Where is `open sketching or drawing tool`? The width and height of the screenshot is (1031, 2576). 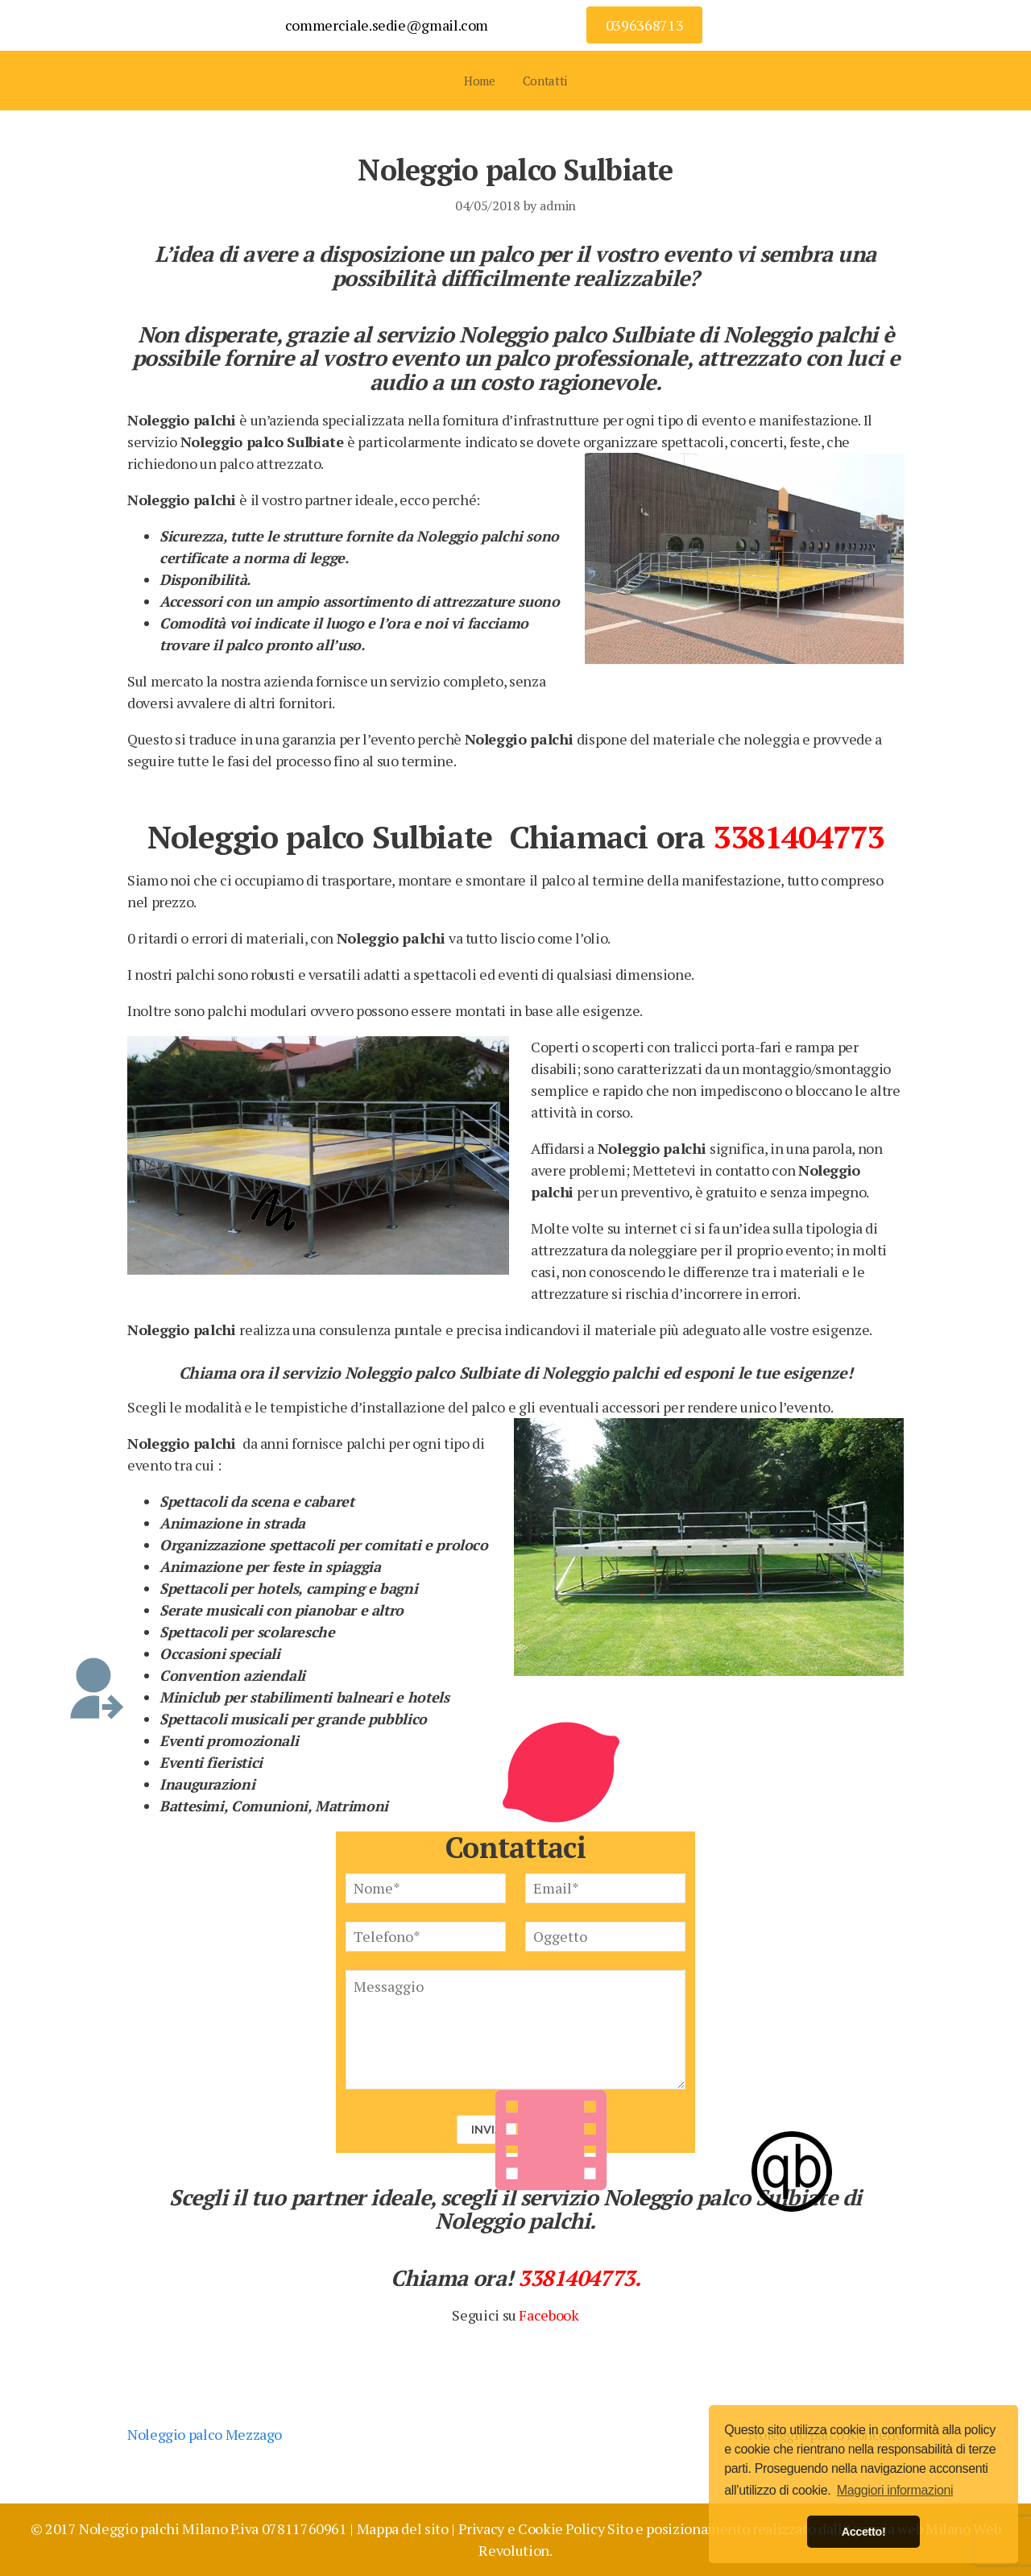 open sketching or drawing tool is located at coordinates (273, 1210).